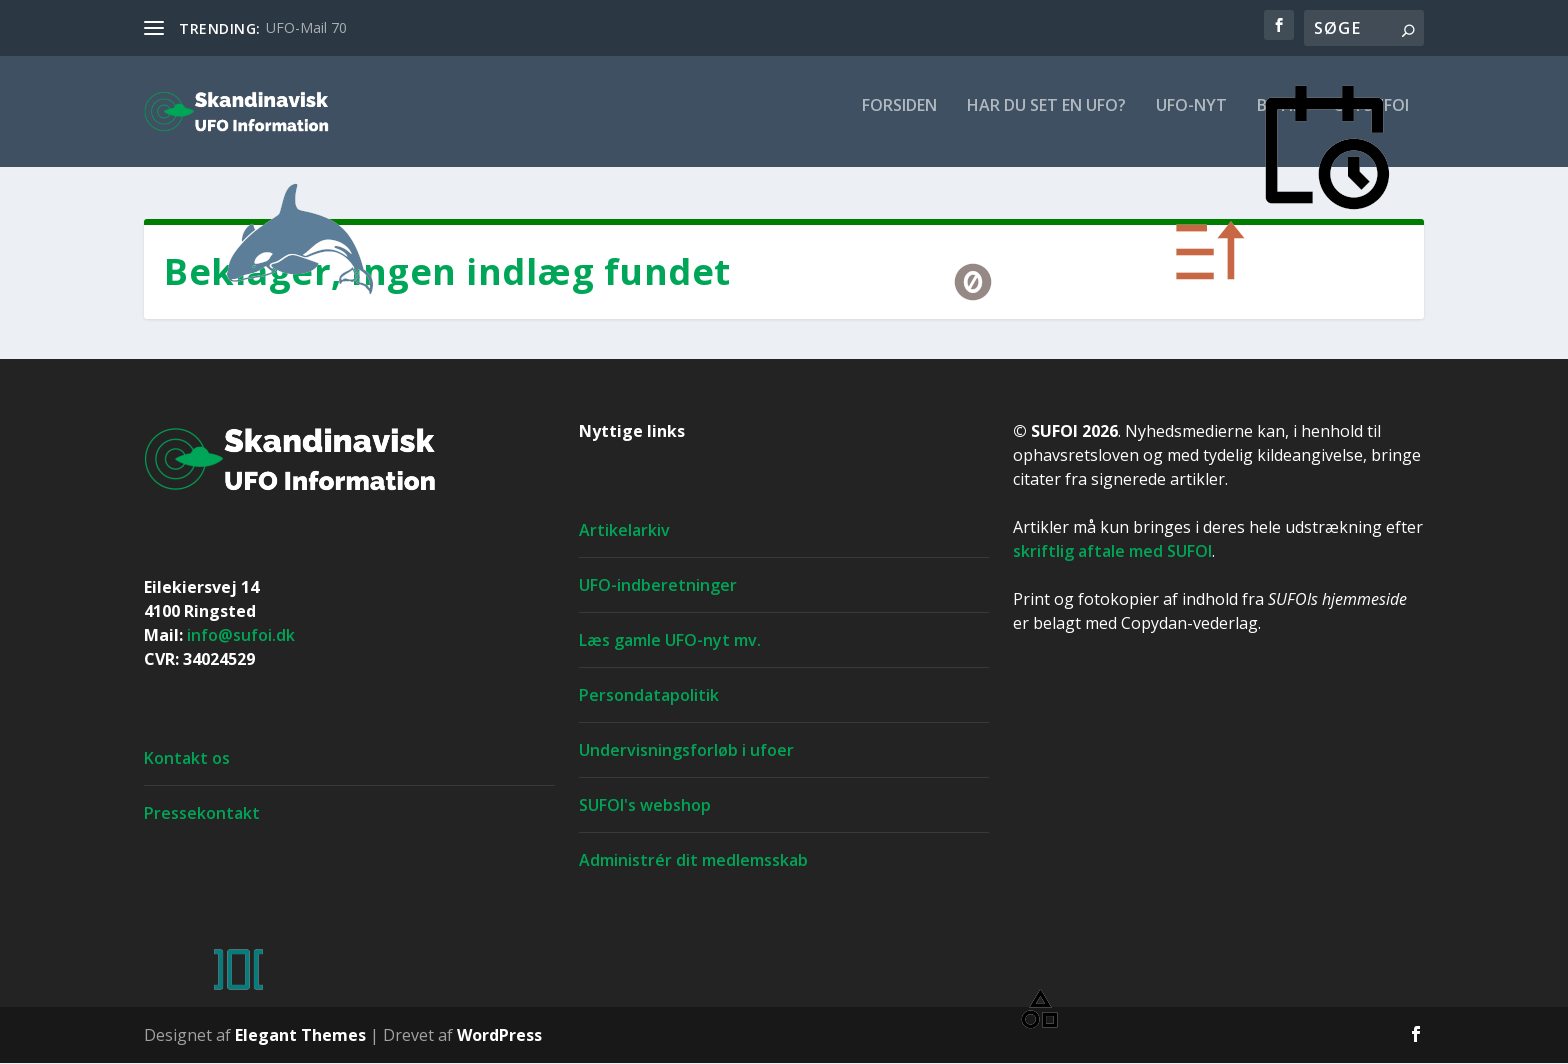 The image size is (1568, 1064). What do you see at coordinates (1040, 1009) in the screenshot?
I see `access shape tools and drawing options` at bounding box center [1040, 1009].